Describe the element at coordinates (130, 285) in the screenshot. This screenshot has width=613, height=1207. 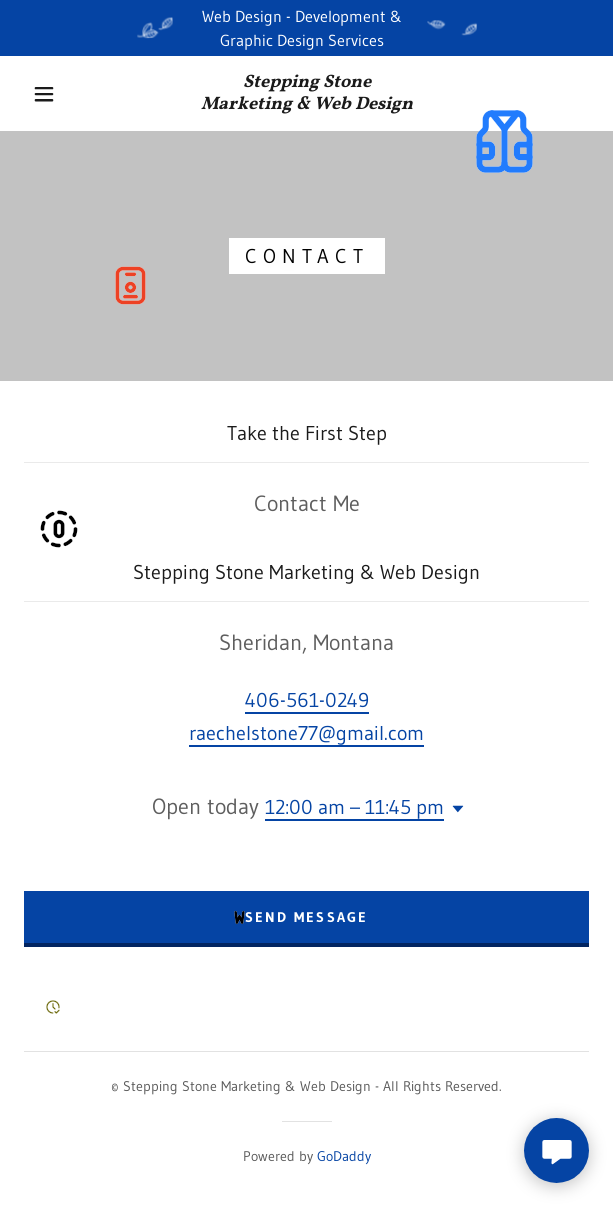
I see `view your ID or profile badge` at that location.